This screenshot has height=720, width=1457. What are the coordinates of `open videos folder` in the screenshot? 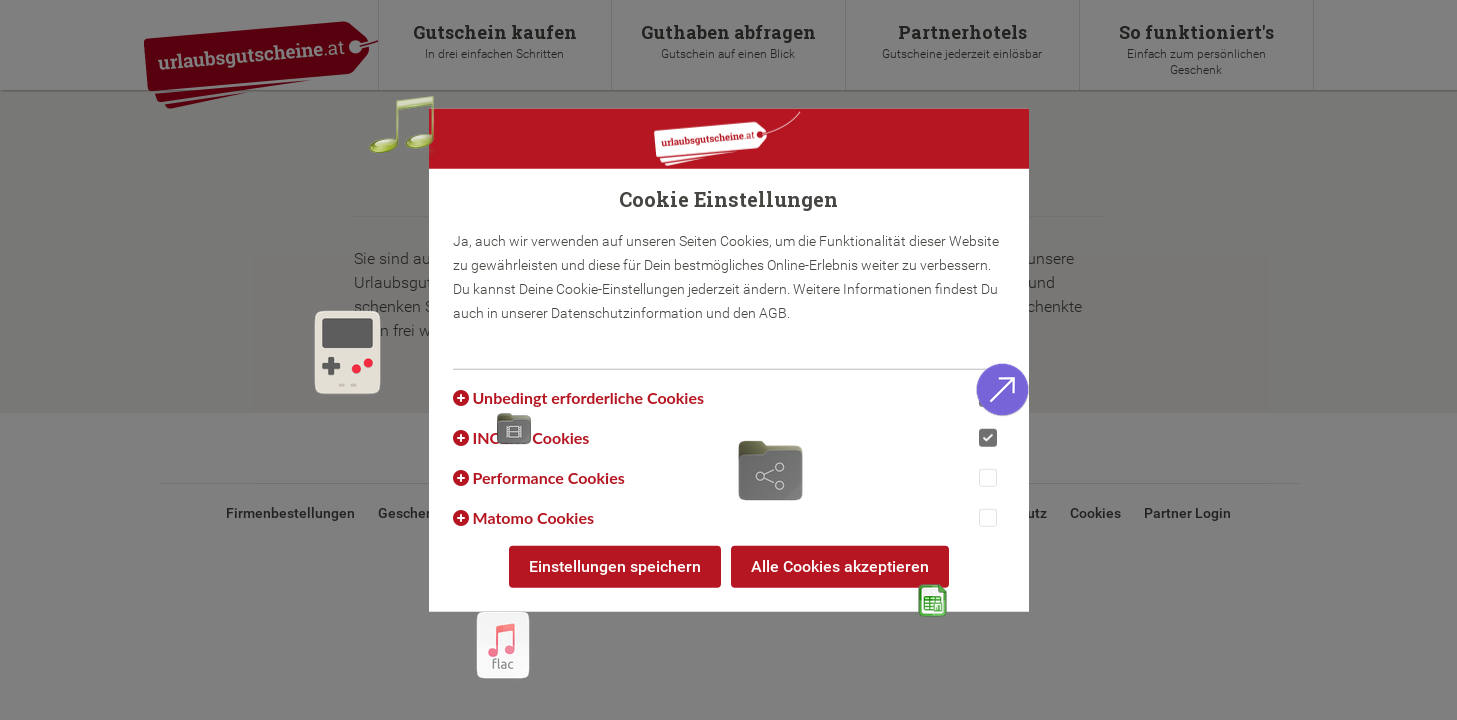 It's located at (514, 428).